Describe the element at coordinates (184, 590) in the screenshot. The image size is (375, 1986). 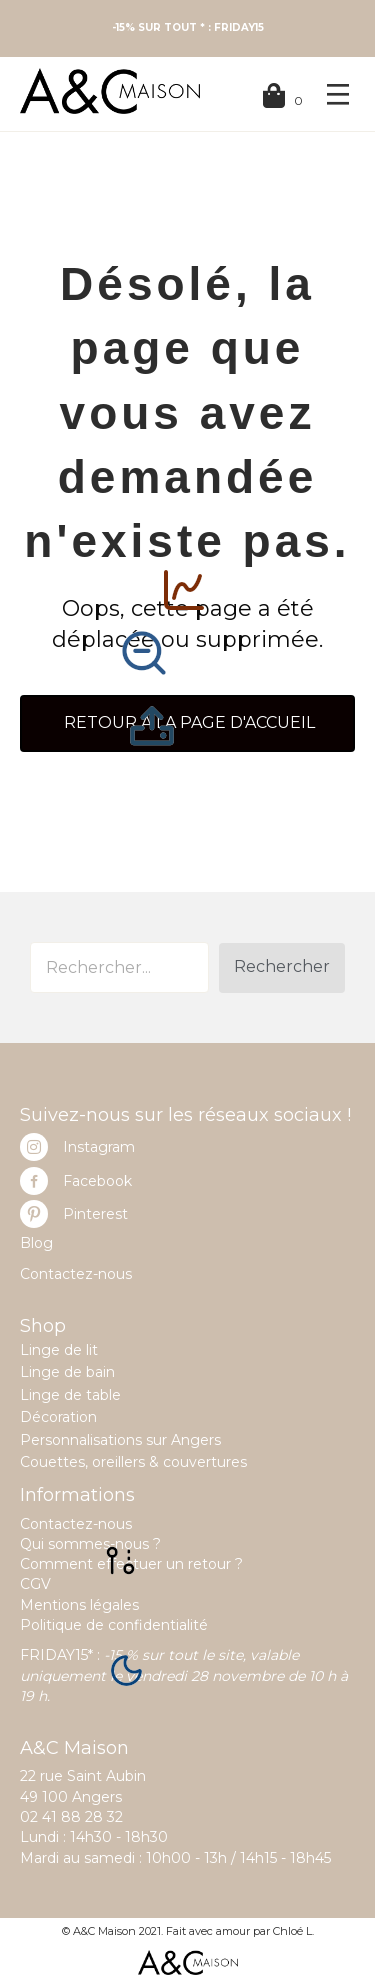
I see `view trend data with smooth curve visualization` at that location.